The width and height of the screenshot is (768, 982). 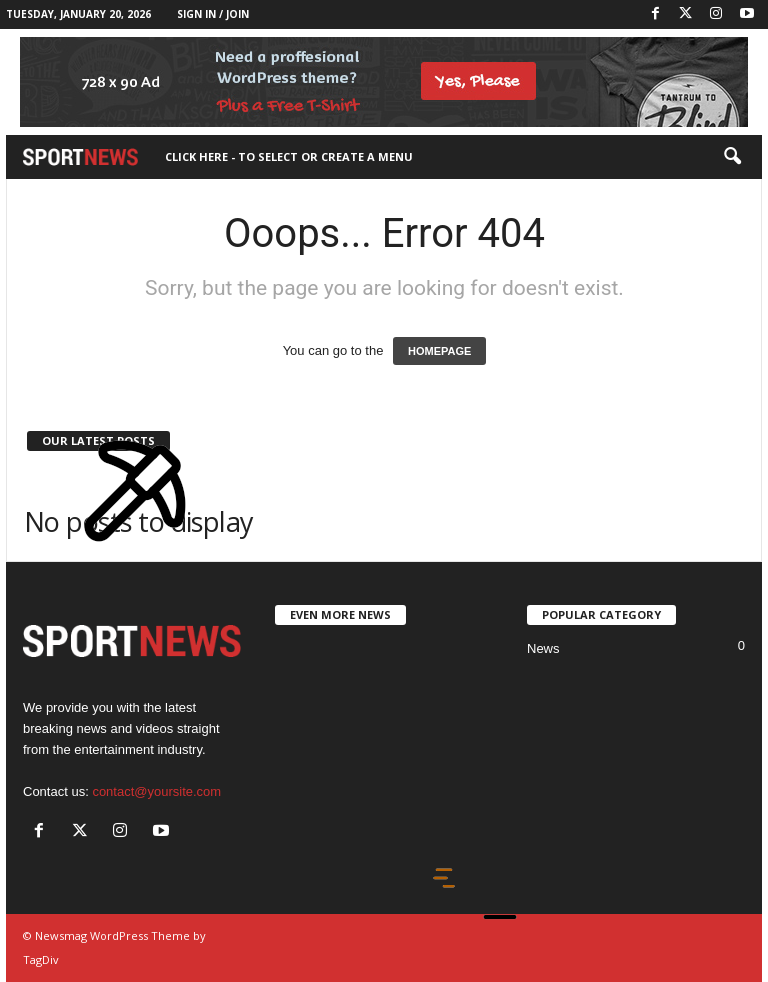 I want to click on mining or resource gathering tool, so click(x=135, y=491).